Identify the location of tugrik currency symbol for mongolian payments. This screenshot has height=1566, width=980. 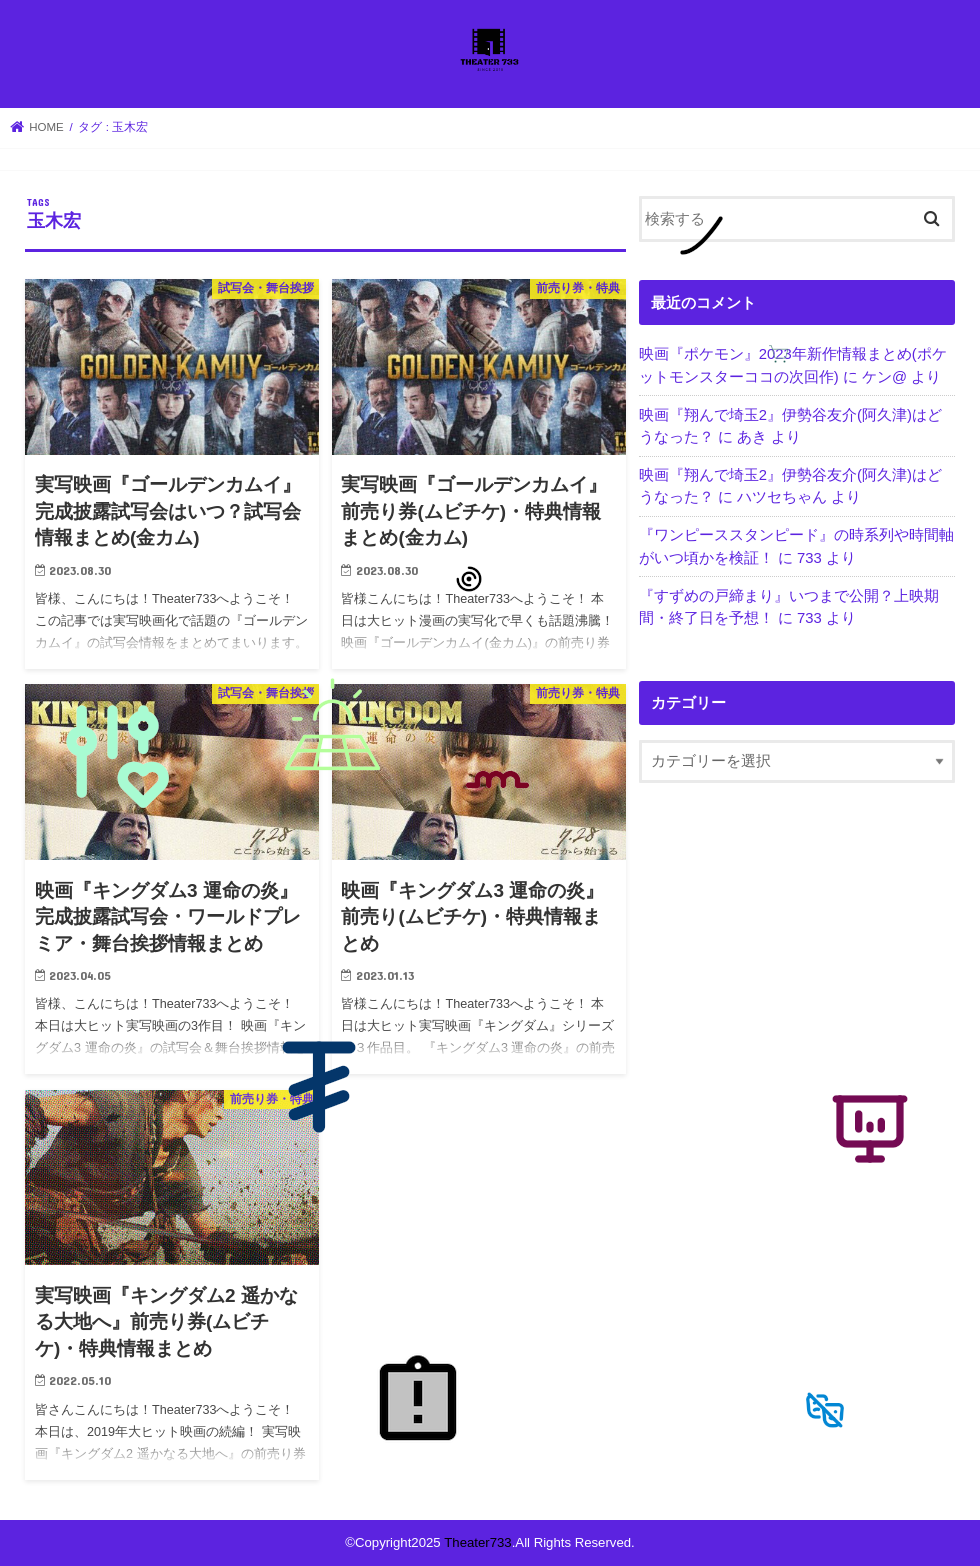
(319, 1084).